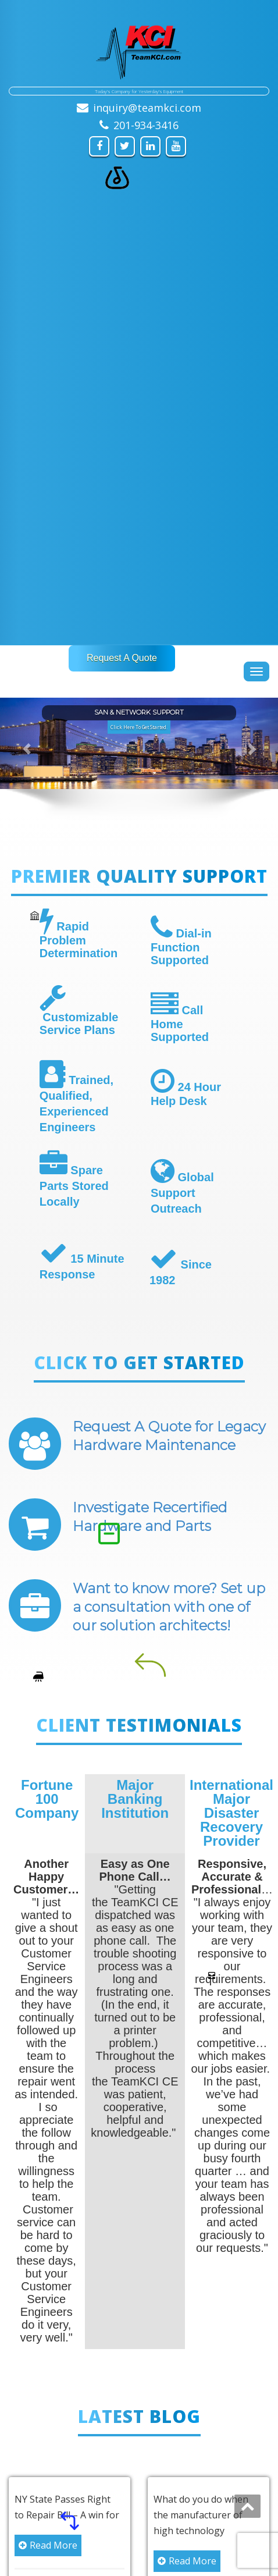 Image resolution: width=278 pixels, height=2576 pixels. What do you see at coordinates (109, 1533) in the screenshot?
I see `collapse or minimize a section` at bounding box center [109, 1533].